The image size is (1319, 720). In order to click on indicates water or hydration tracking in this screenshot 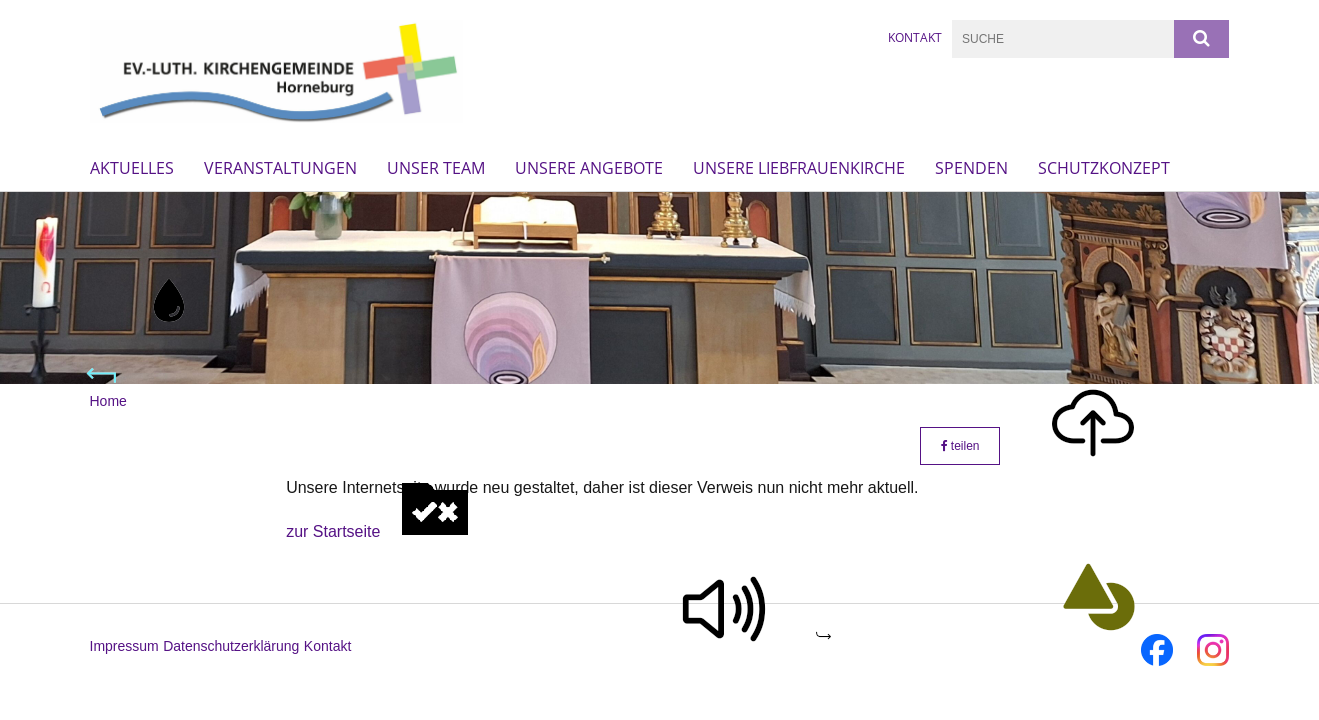, I will do `click(169, 300)`.